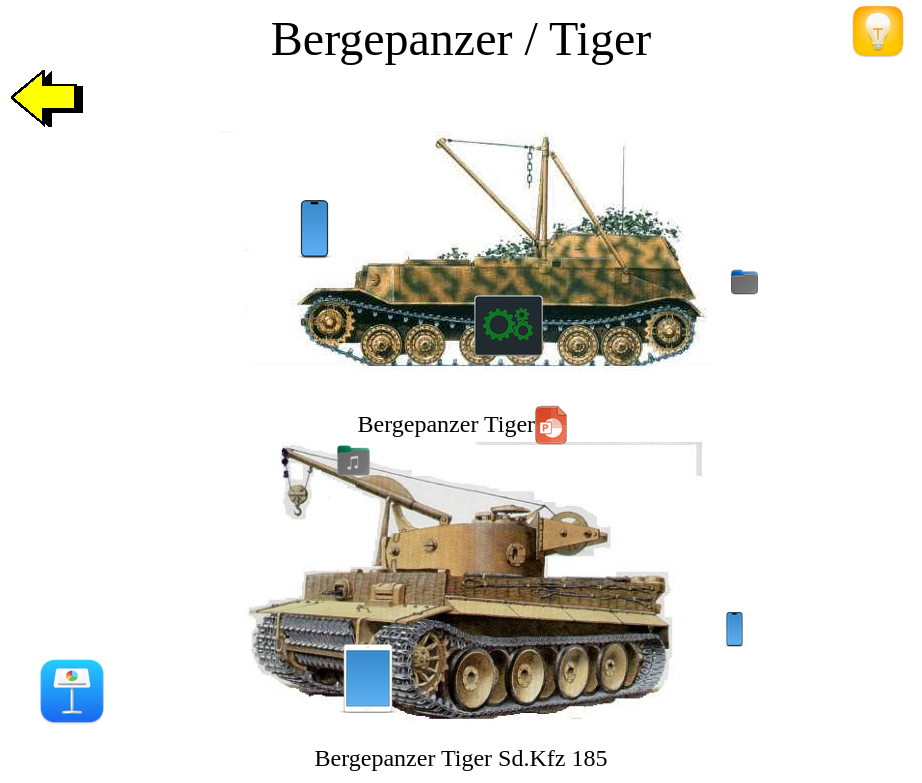  I want to click on open the tips app for helpful hints and tutorials, so click(878, 31).